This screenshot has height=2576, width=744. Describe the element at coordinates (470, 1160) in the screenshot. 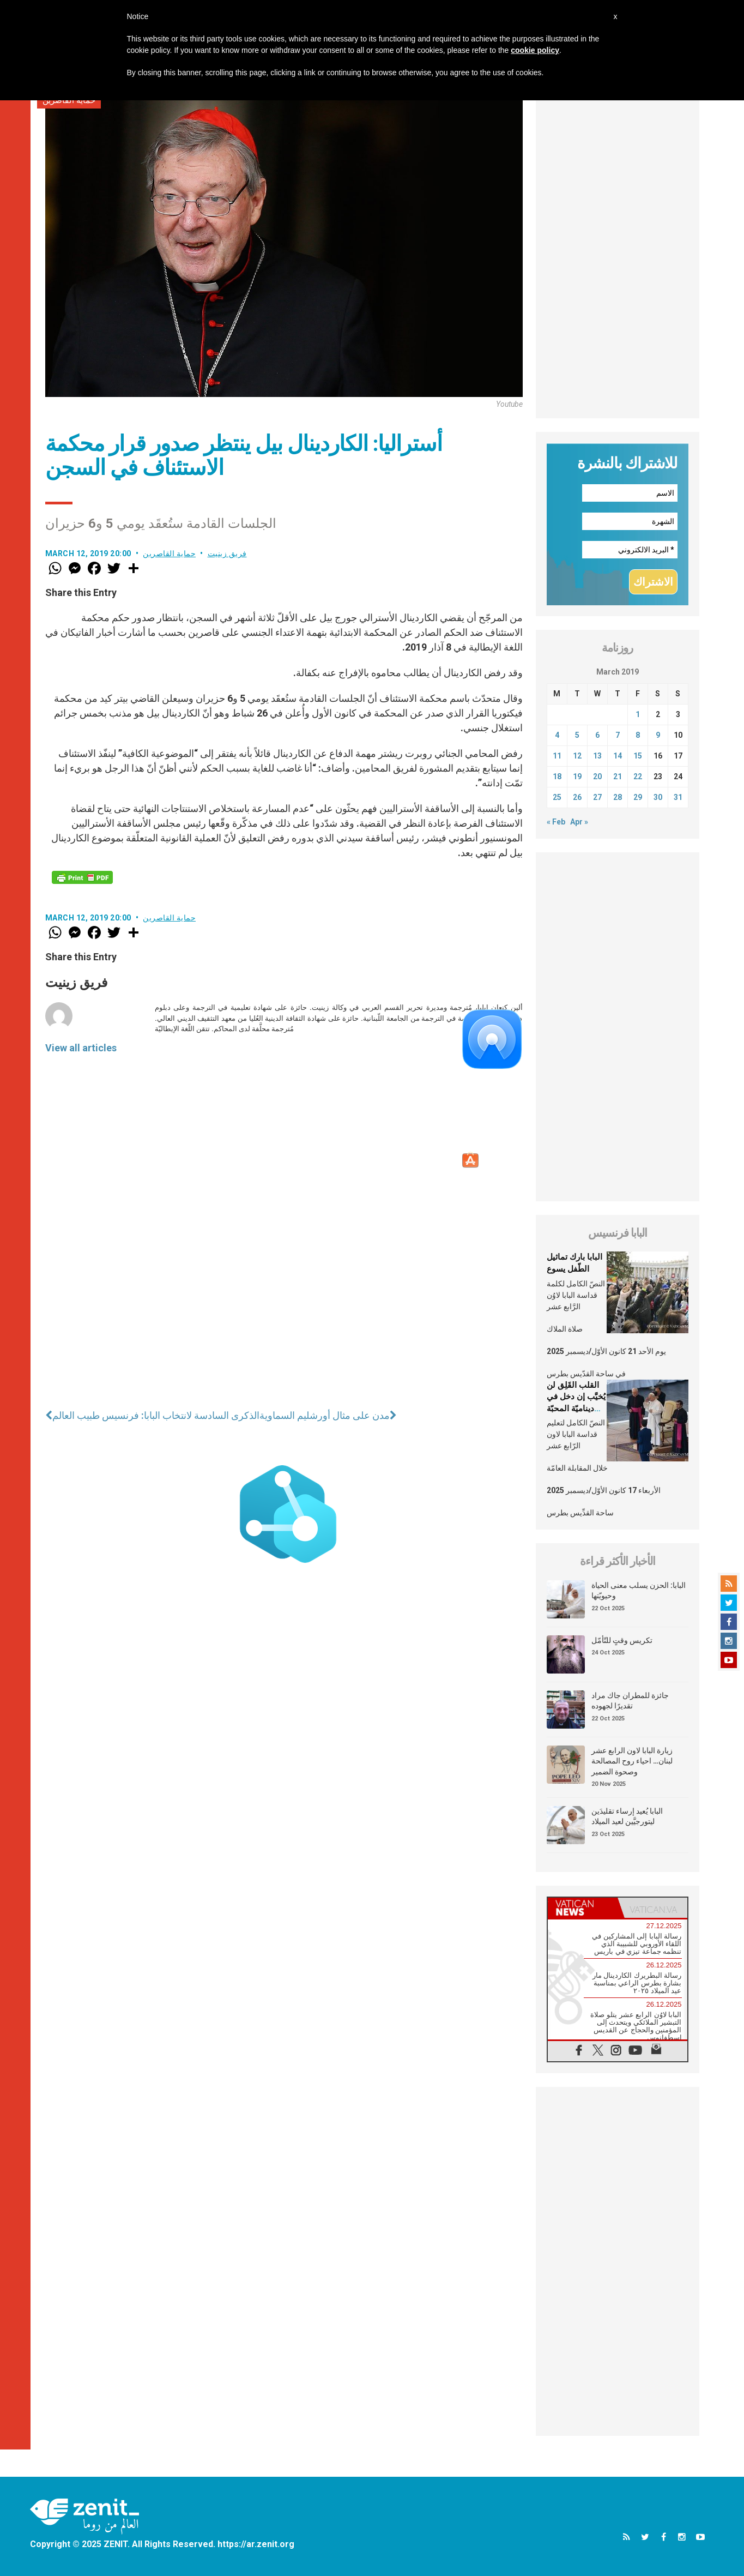

I see `open the software center to browse and install applications` at that location.